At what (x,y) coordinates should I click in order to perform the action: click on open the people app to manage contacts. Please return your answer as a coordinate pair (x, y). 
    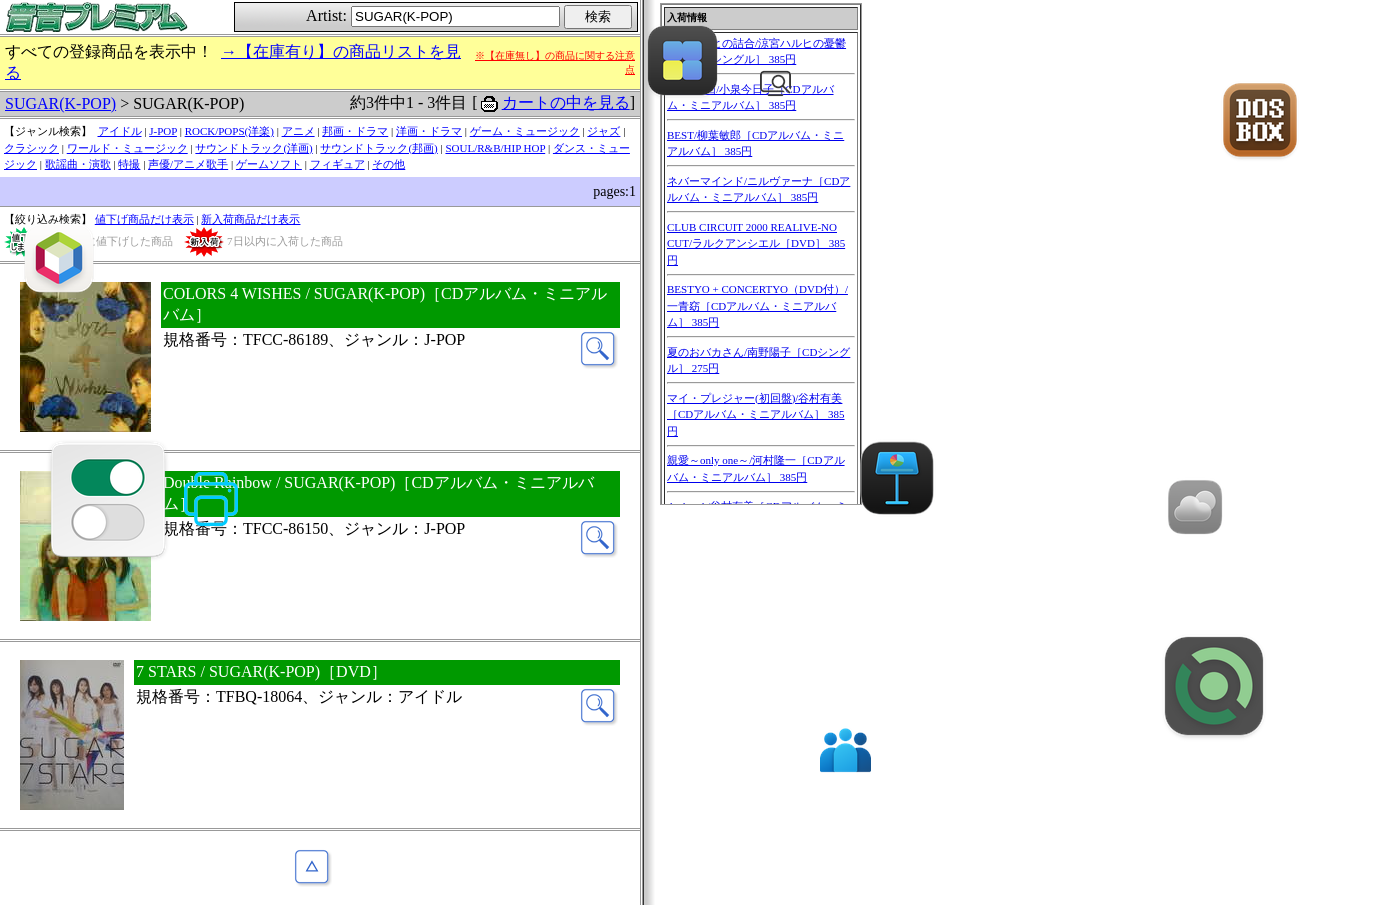
    Looking at the image, I should click on (845, 748).